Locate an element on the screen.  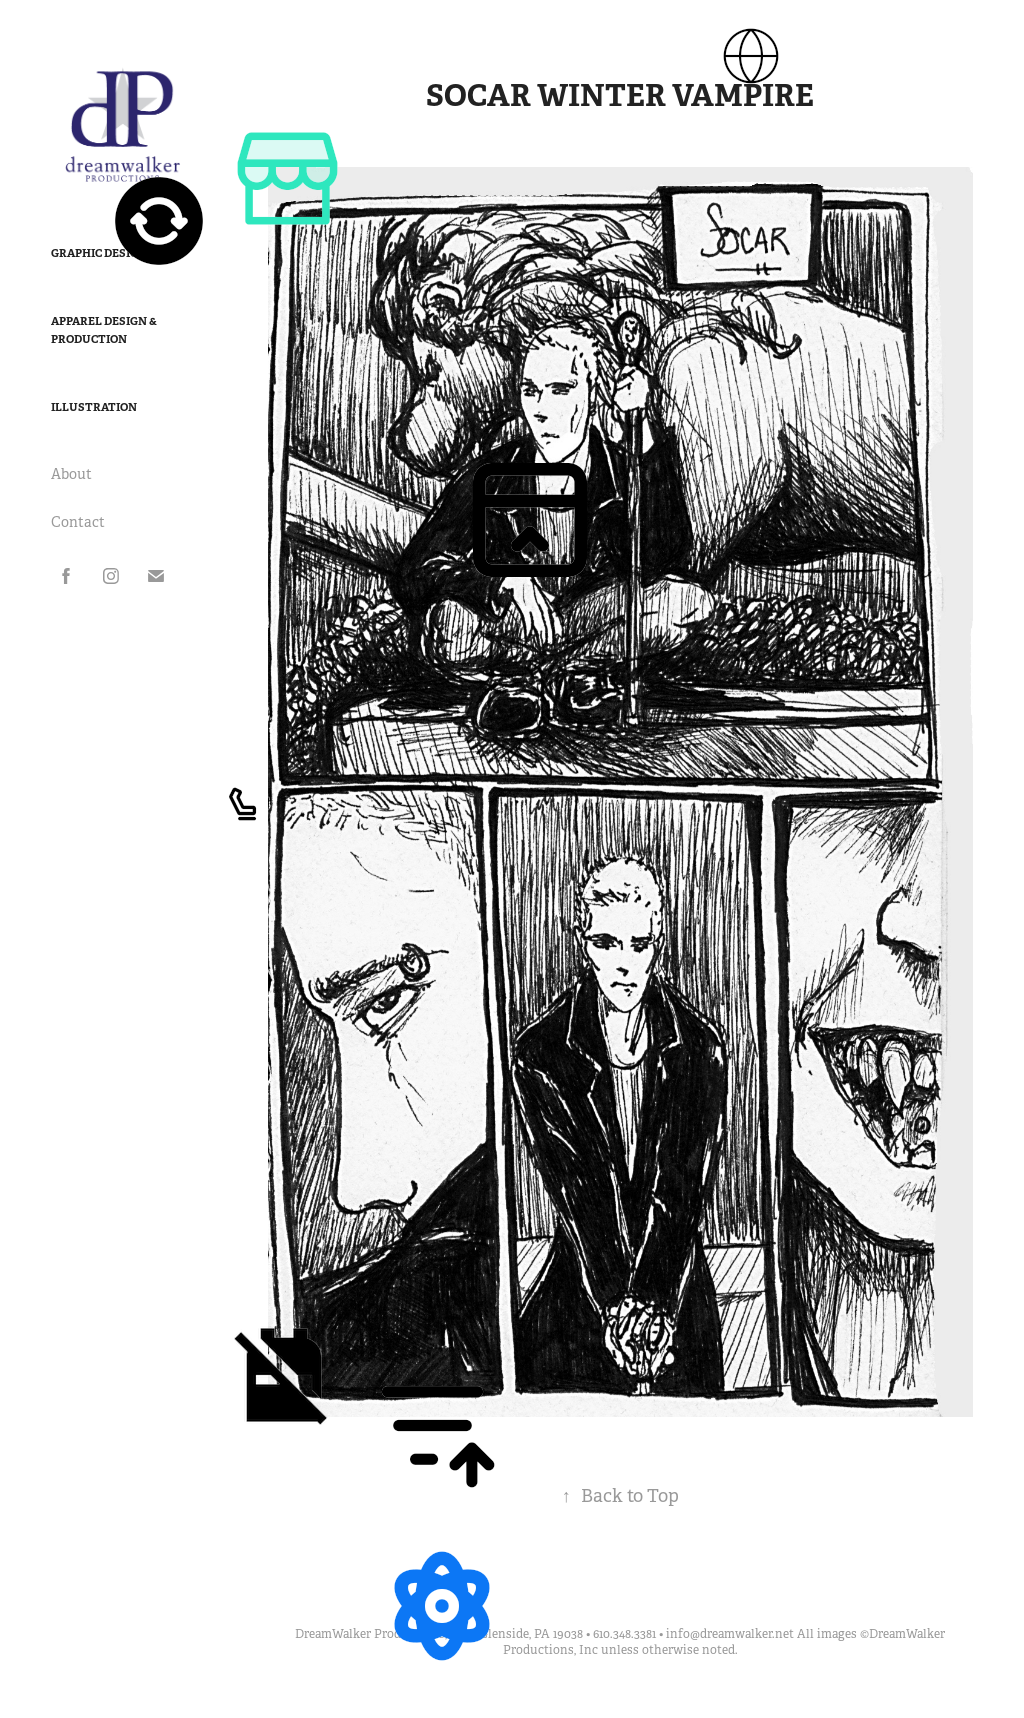
sync data or refresh content is located at coordinates (159, 221).